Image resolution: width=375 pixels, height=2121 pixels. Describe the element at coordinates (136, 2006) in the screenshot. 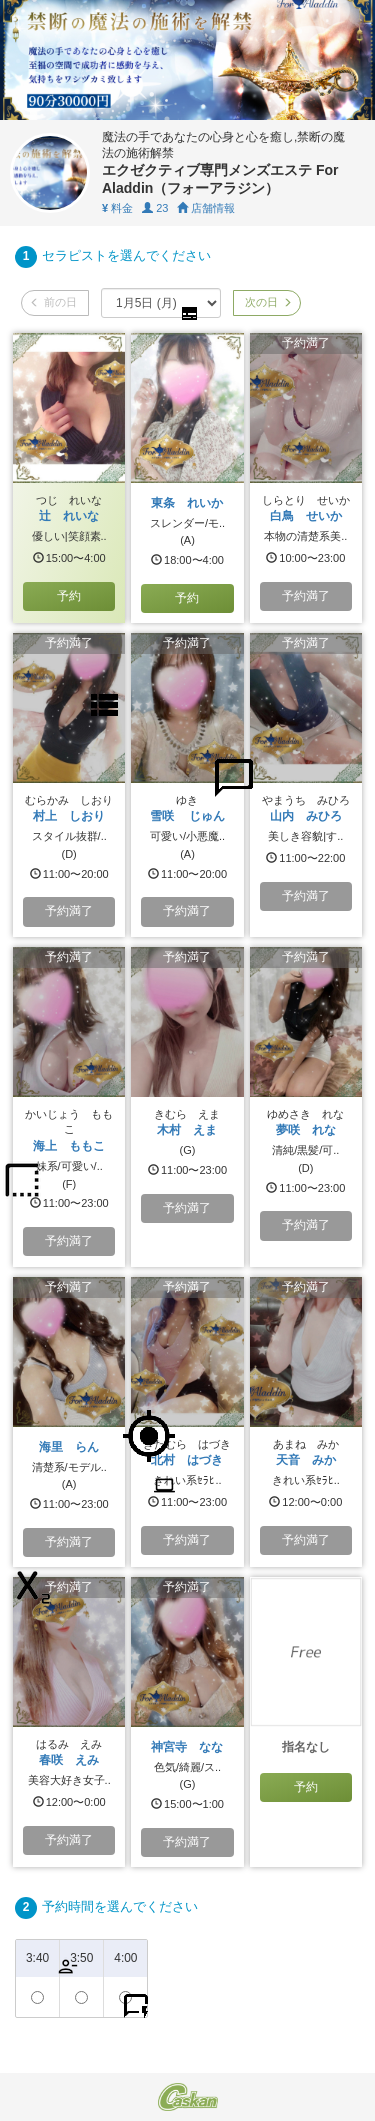

I see `send a quick reply to a message` at that location.